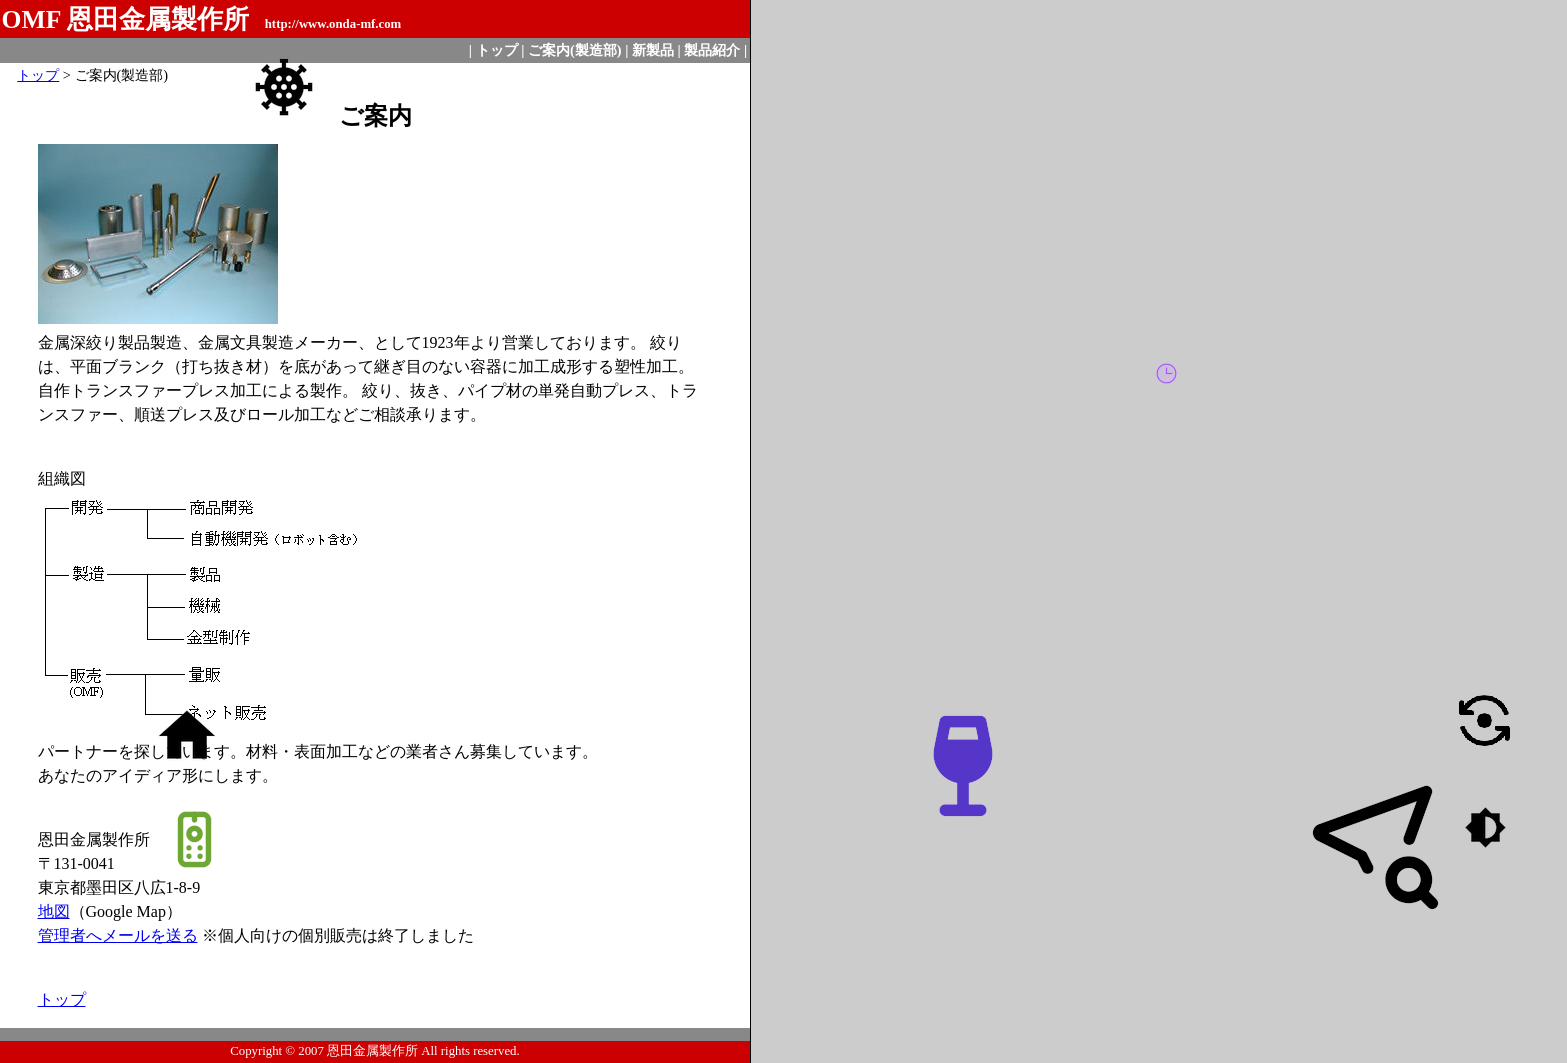  Describe the element at coordinates (1485, 827) in the screenshot. I see `adjust screen brightness` at that location.